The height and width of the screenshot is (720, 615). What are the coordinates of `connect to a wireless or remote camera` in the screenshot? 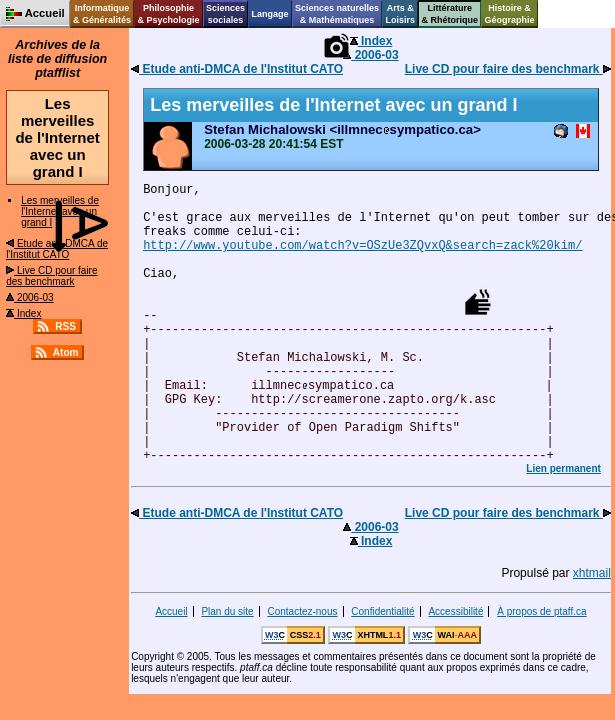 It's located at (336, 45).